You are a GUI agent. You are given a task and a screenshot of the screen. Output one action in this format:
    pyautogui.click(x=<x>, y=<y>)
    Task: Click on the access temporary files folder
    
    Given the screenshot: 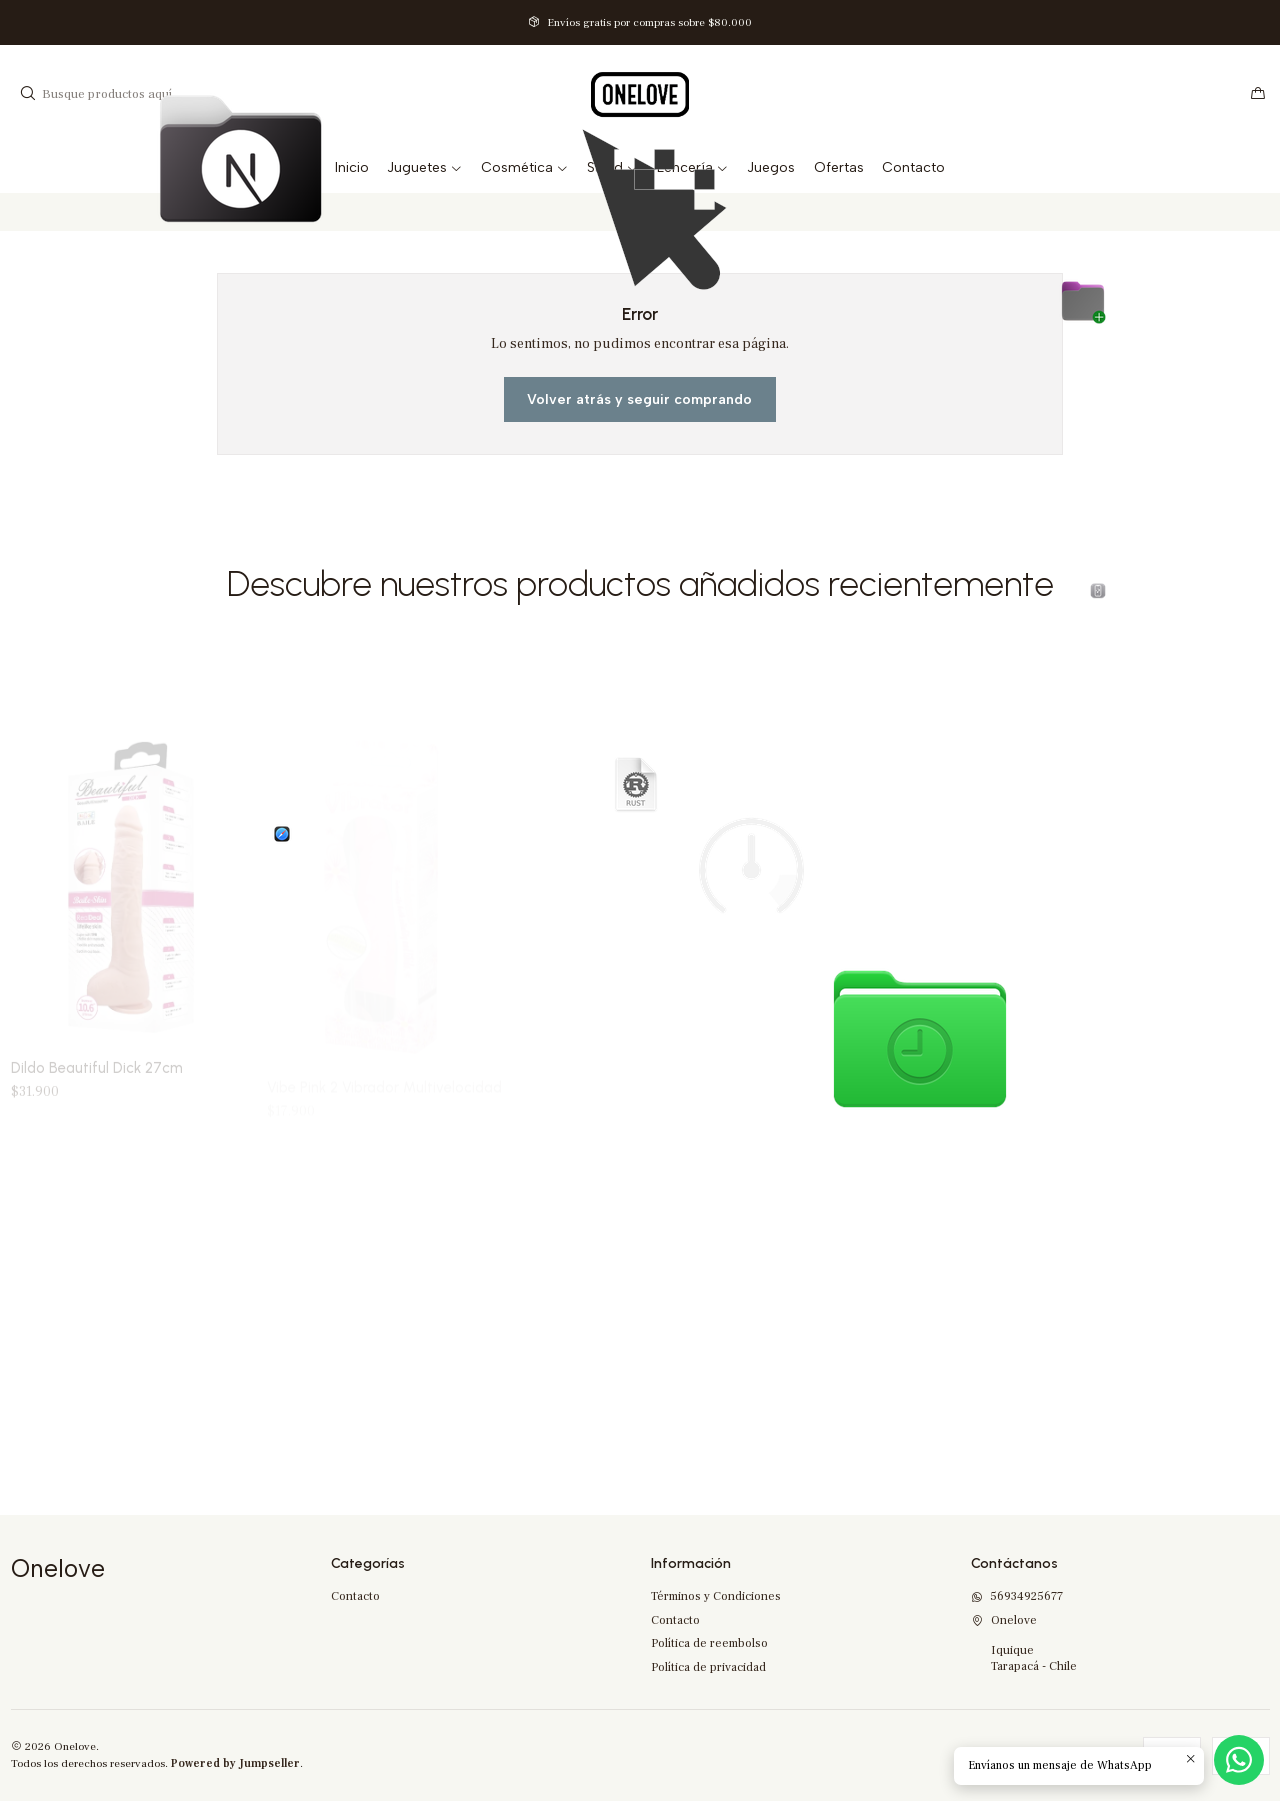 What is the action you would take?
    pyautogui.click(x=920, y=1039)
    